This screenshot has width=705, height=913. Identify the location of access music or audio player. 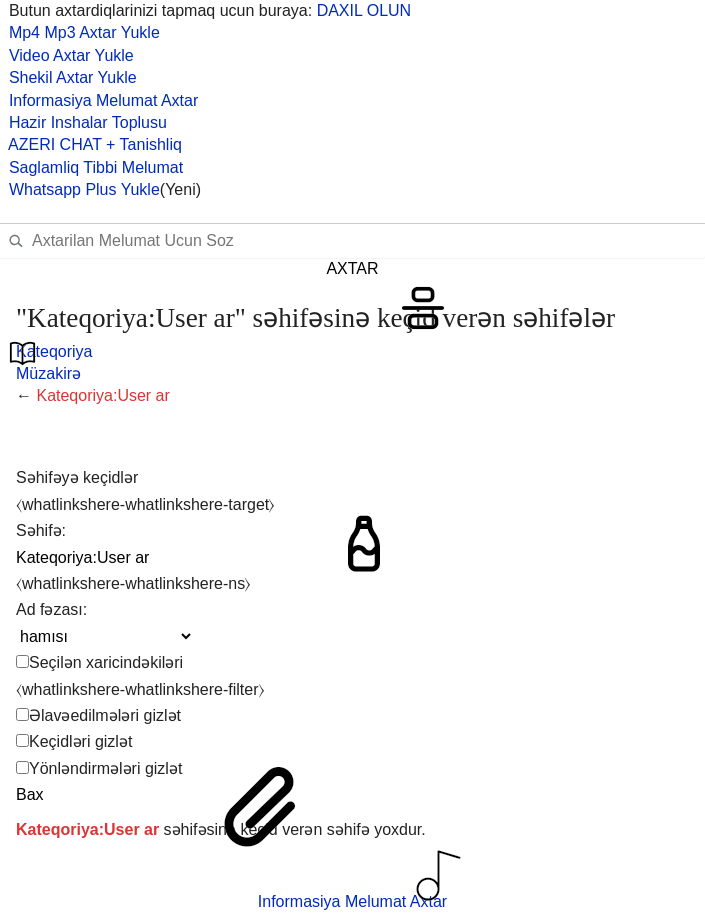
(438, 874).